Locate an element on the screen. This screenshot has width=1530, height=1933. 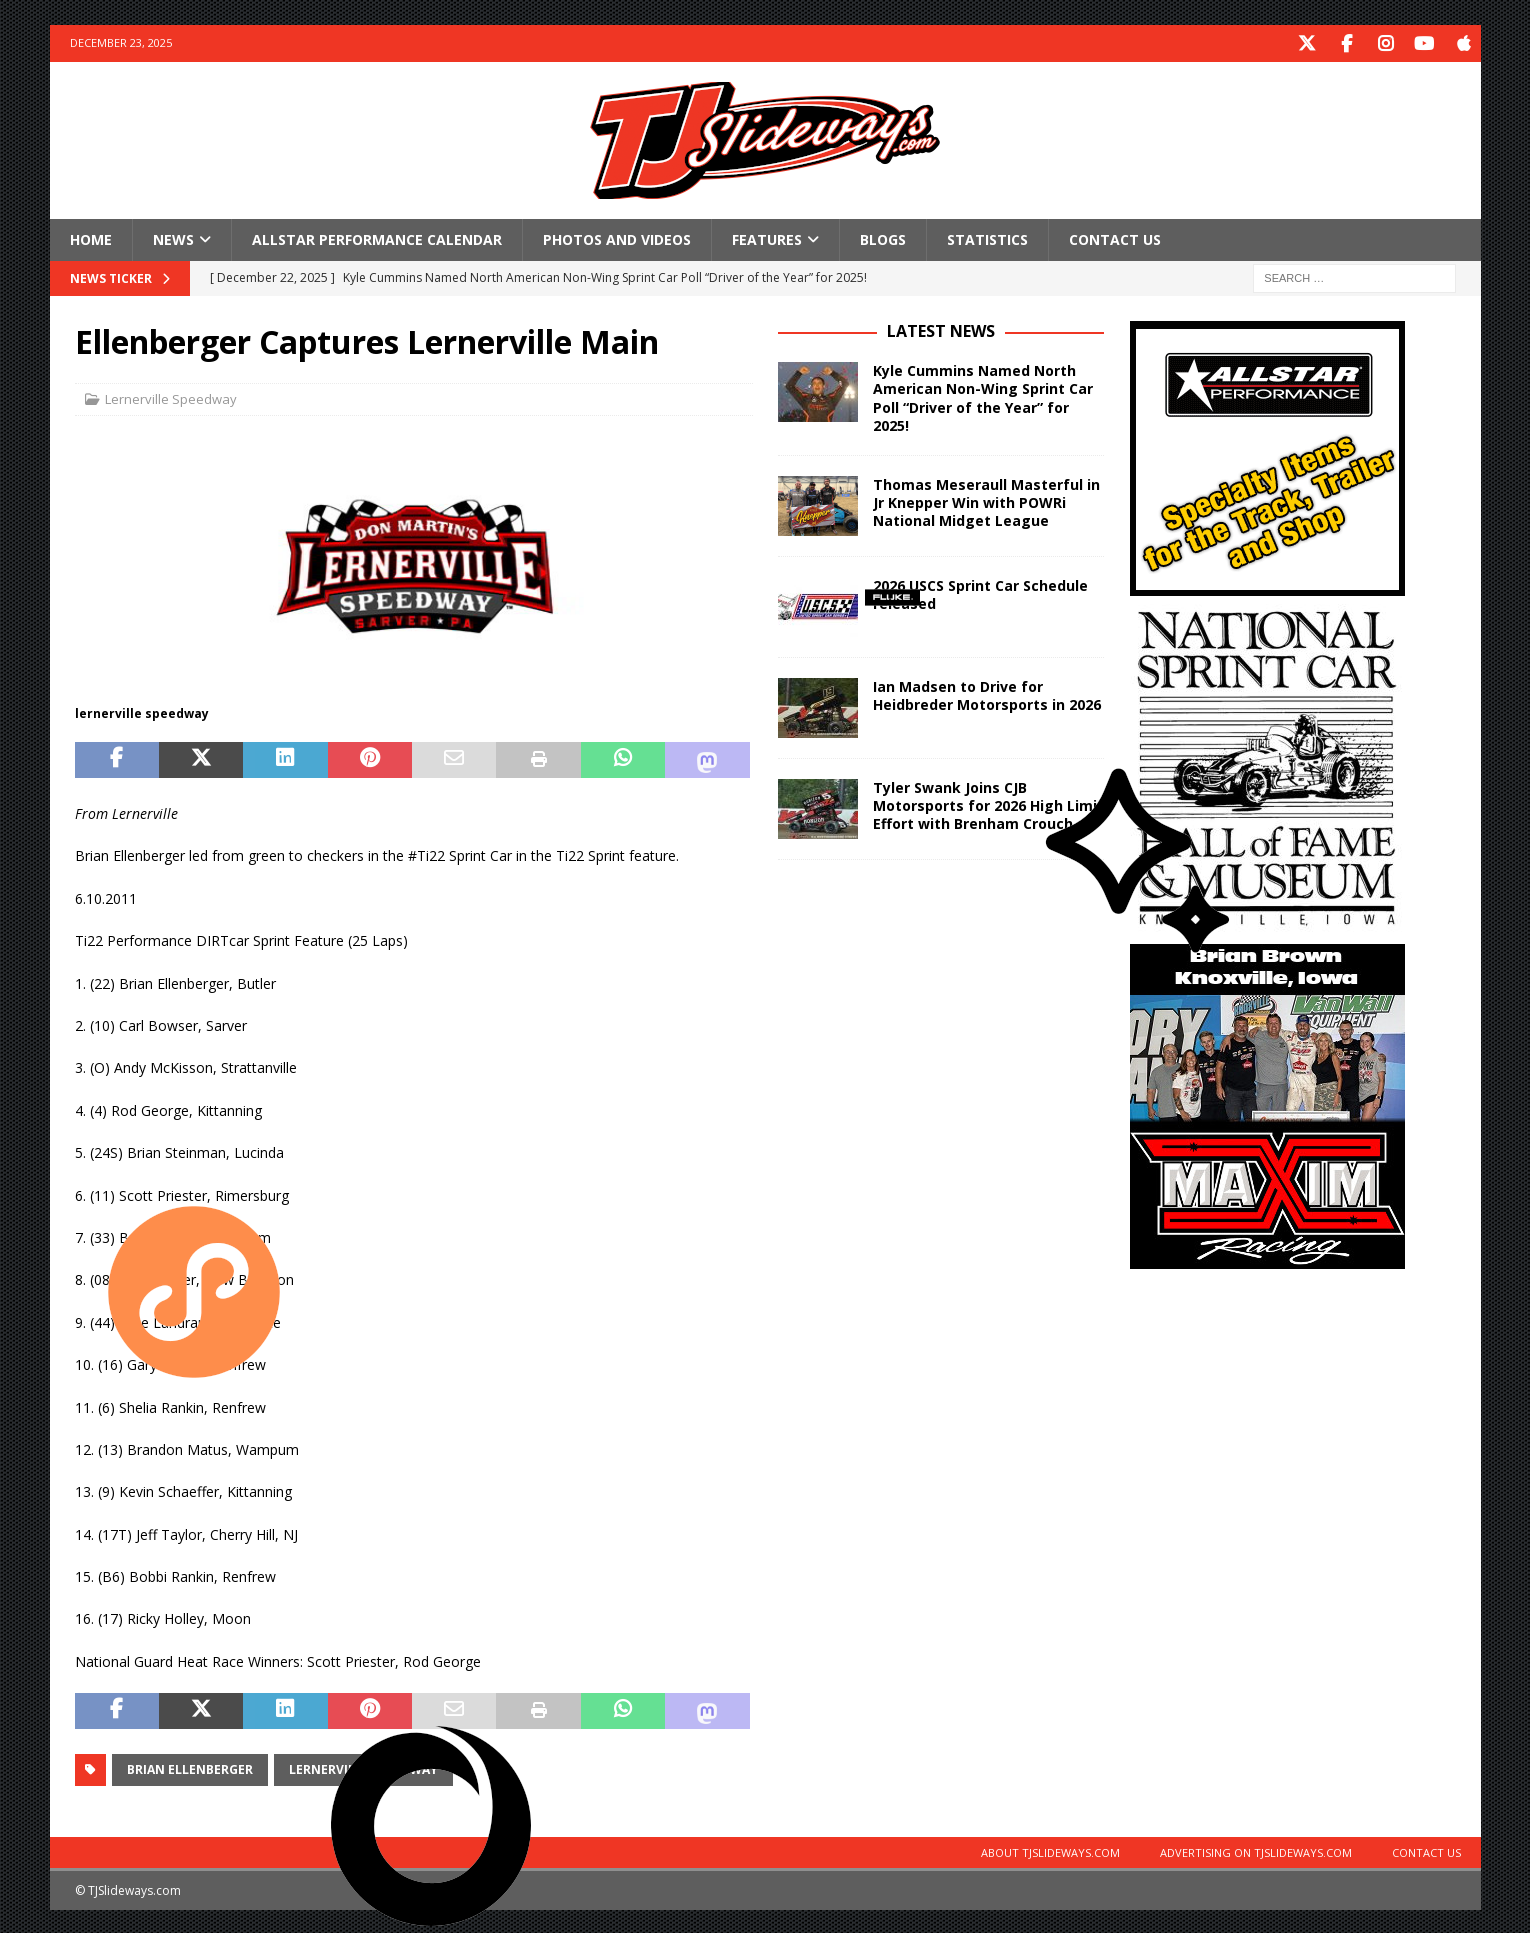
singlestore database service is located at coordinates (431, 1826).